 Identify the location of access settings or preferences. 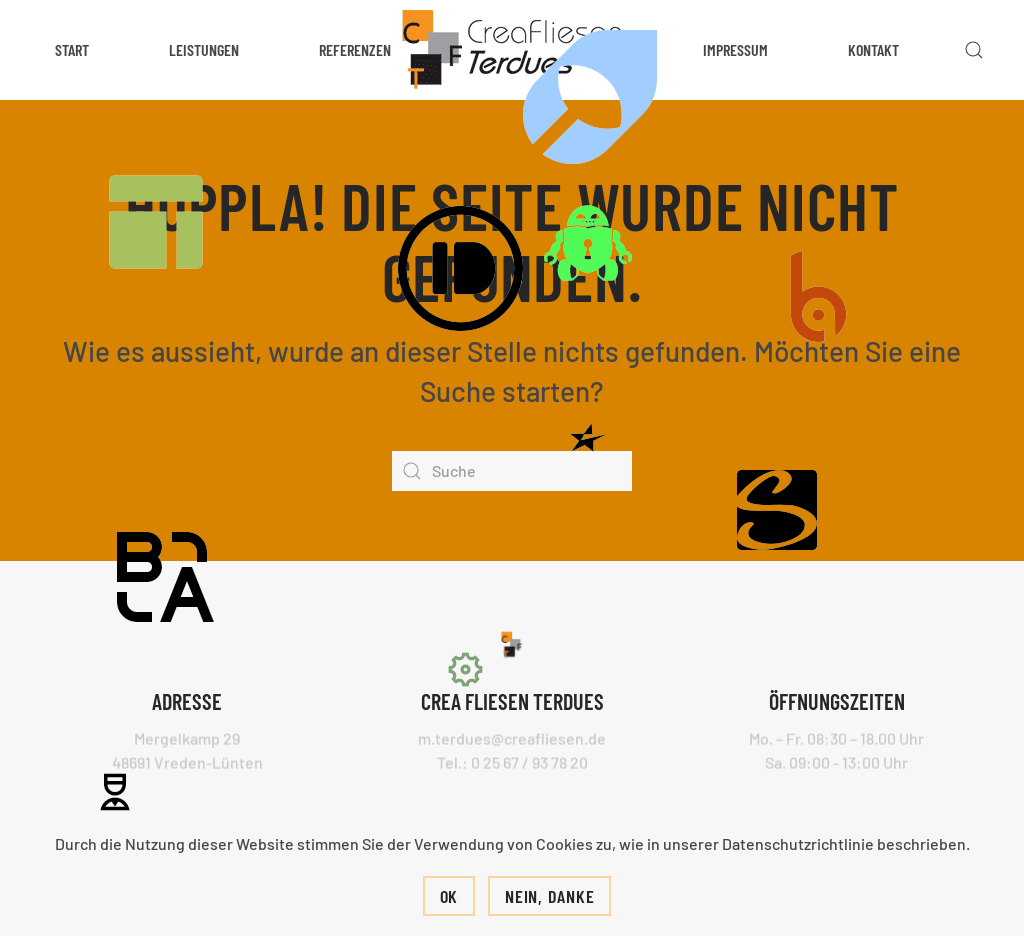
(465, 669).